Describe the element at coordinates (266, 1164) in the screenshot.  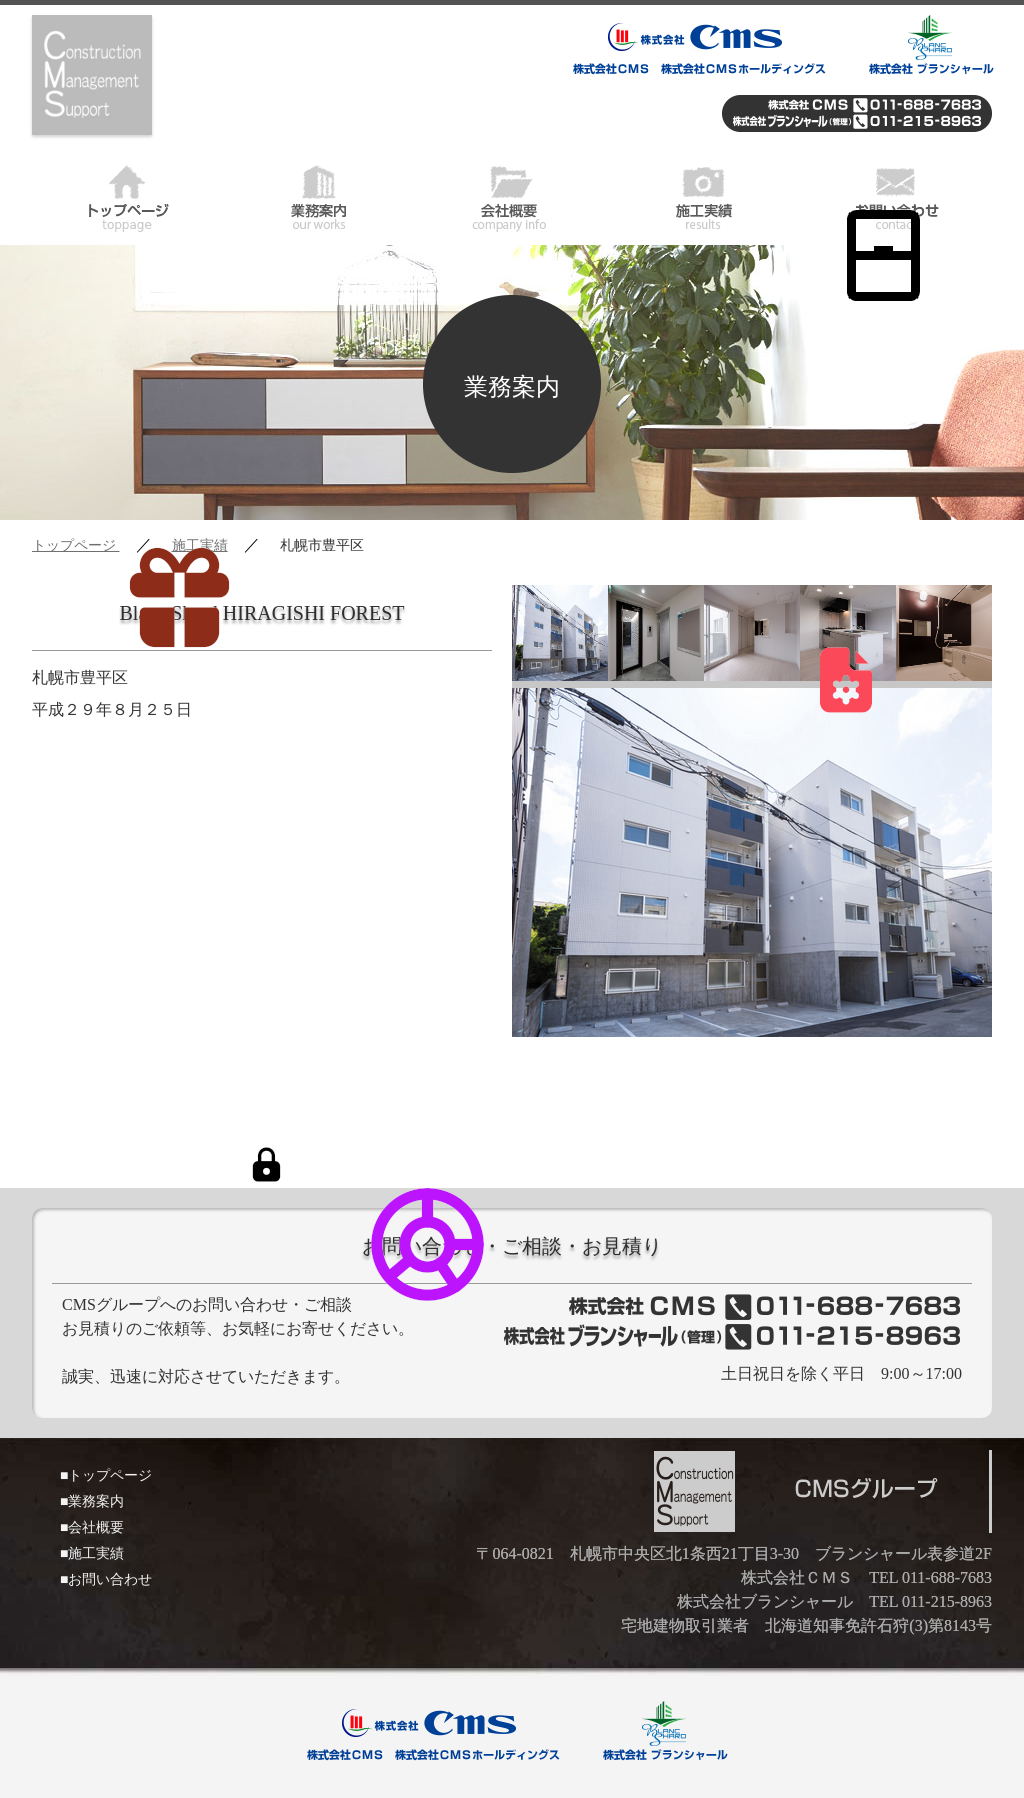
I see `indicates a locked or secured item` at that location.